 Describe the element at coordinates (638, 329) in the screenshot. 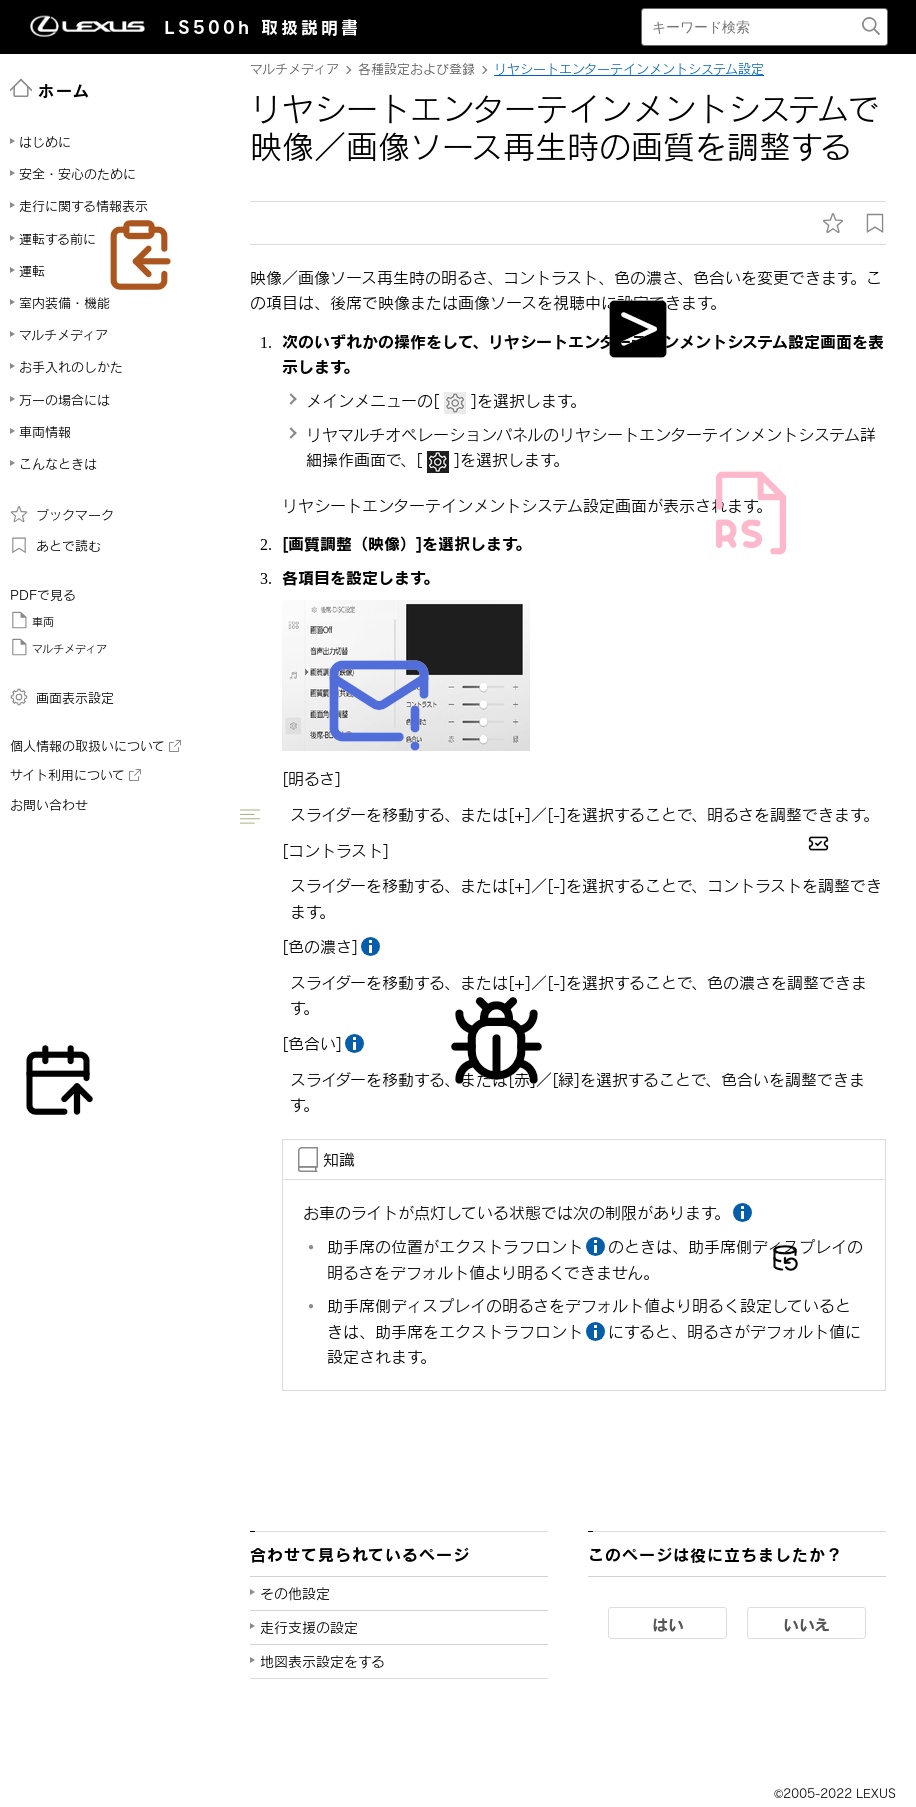

I see `navigate to next item or page` at that location.